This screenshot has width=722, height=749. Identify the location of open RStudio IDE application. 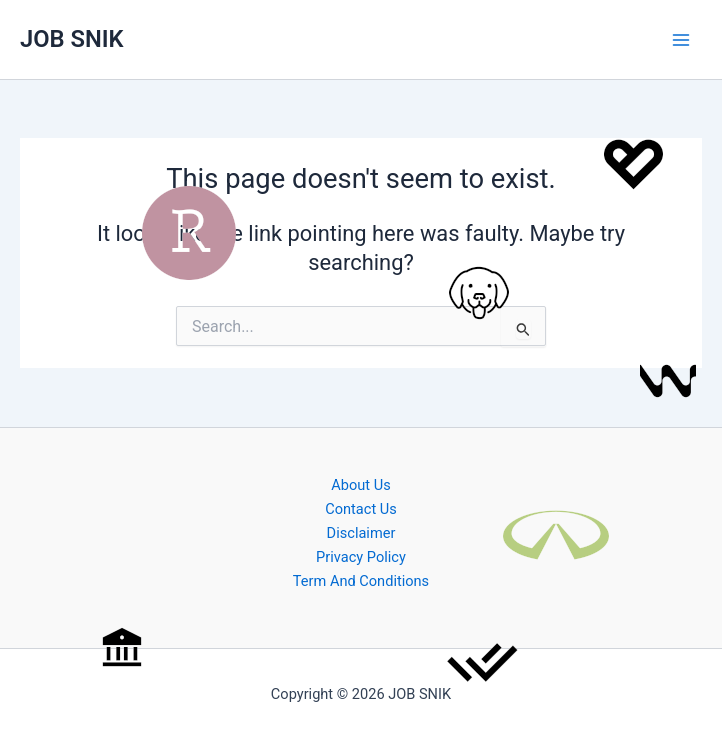
(189, 233).